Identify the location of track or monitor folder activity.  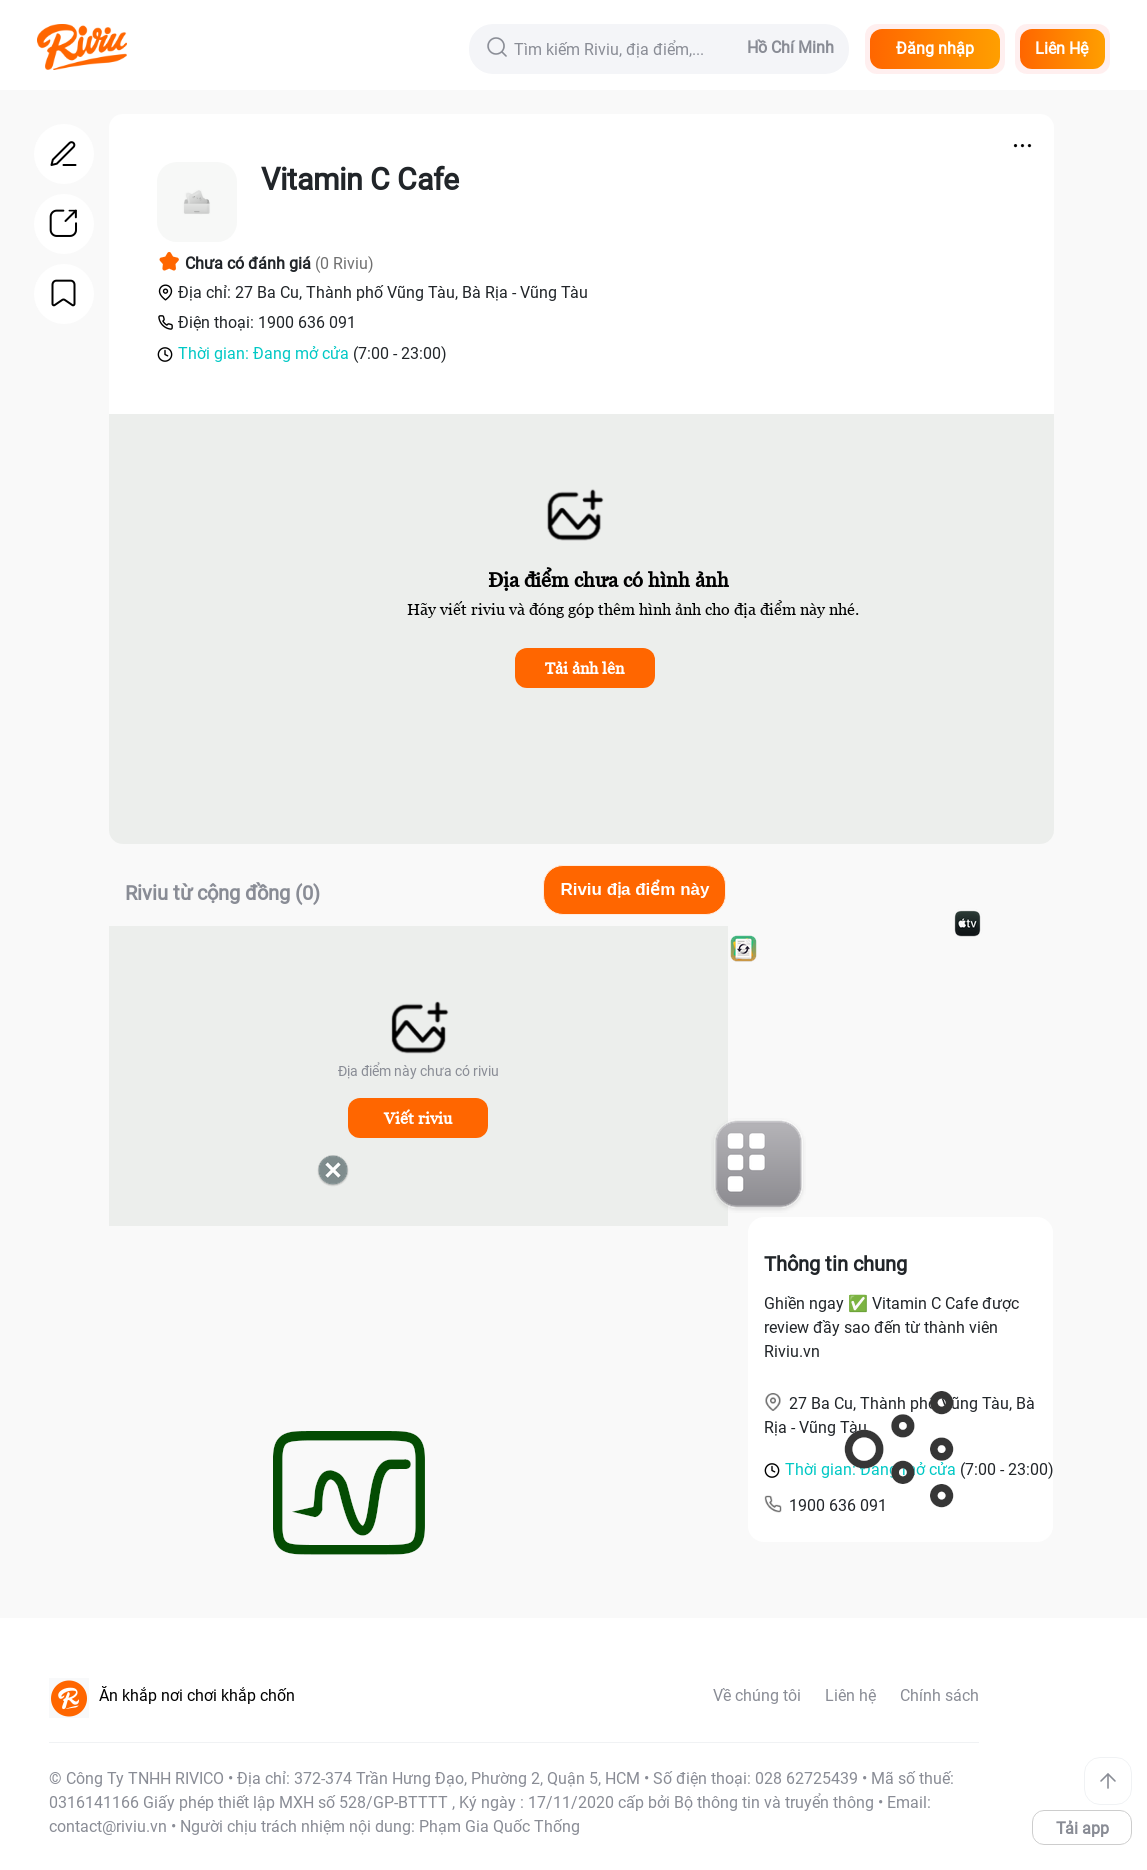
(899, 1453).